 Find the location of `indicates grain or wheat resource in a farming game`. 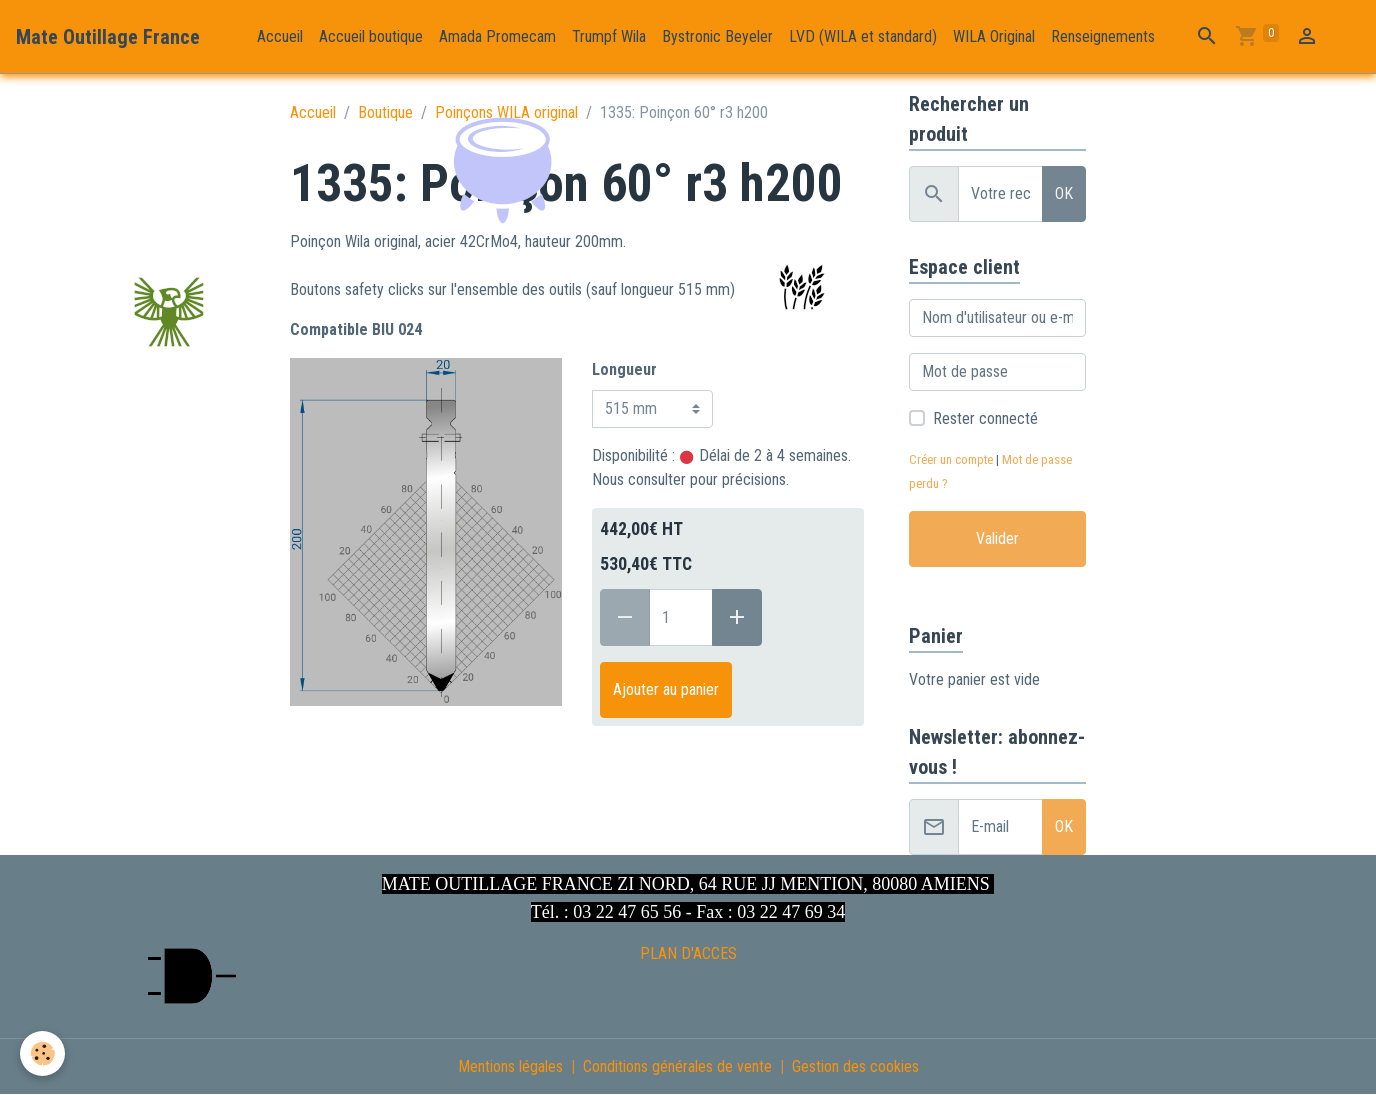

indicates grain or wheat resource in a farming game is located at coordinates (802, 287).